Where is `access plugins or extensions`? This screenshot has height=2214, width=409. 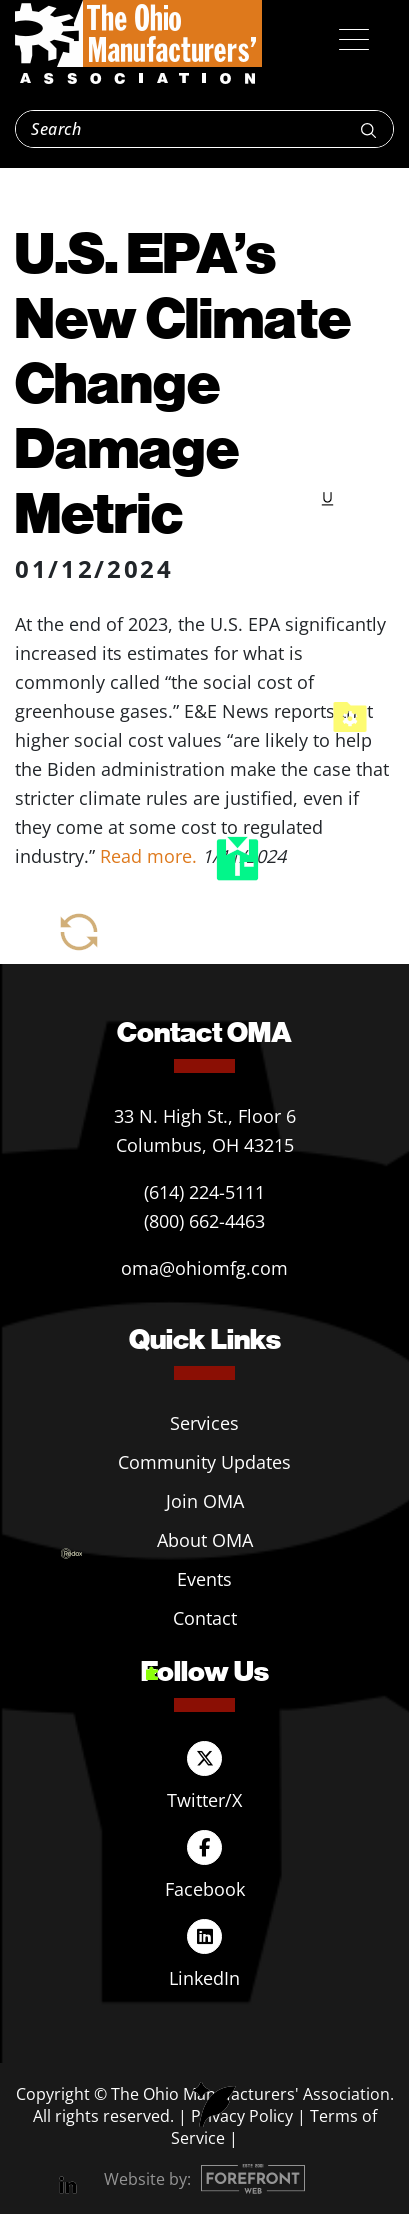
access plugins or extensions is located at coordinates (152, 1674).